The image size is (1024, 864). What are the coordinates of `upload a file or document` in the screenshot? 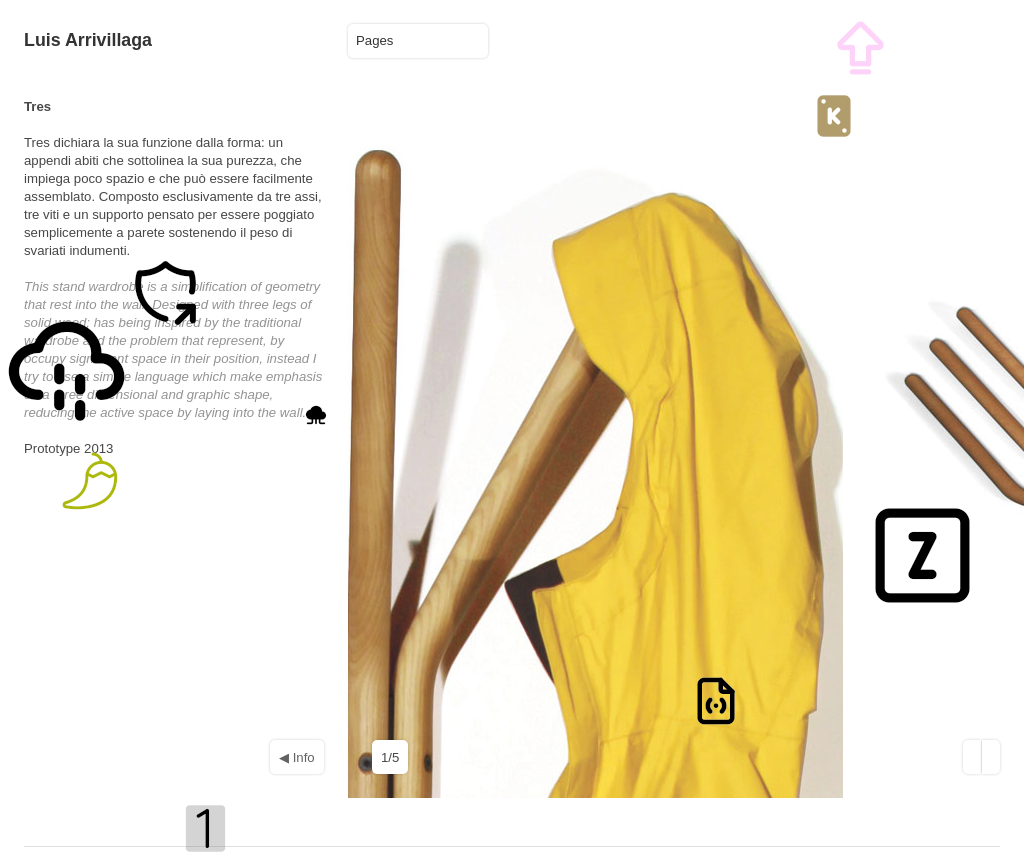 It's located at (860, 47).